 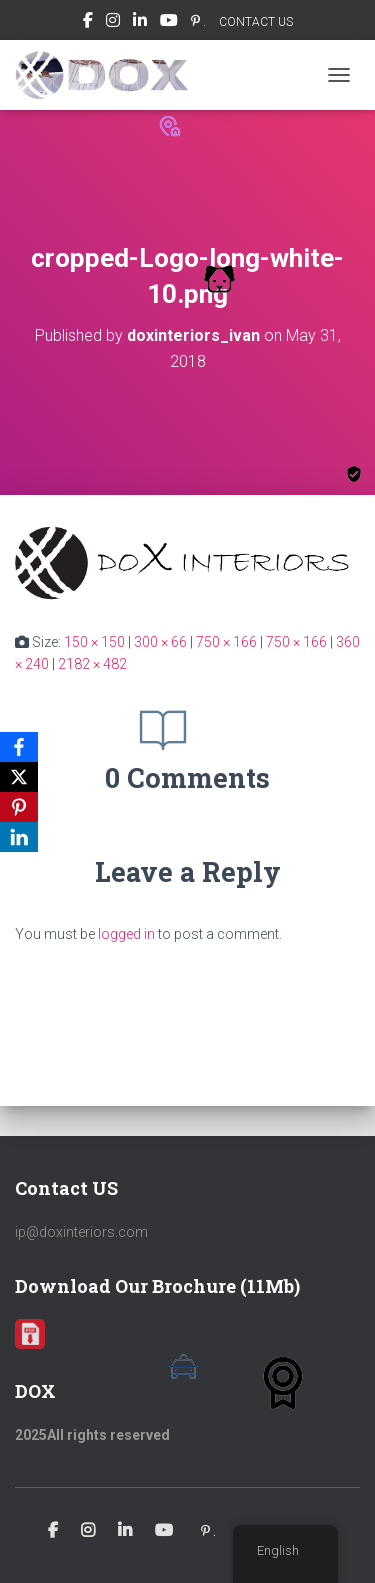 What do you see at coordinates (170, 126) in the screenshot?
I see `view home location on map` at bounding box center [170, 126].